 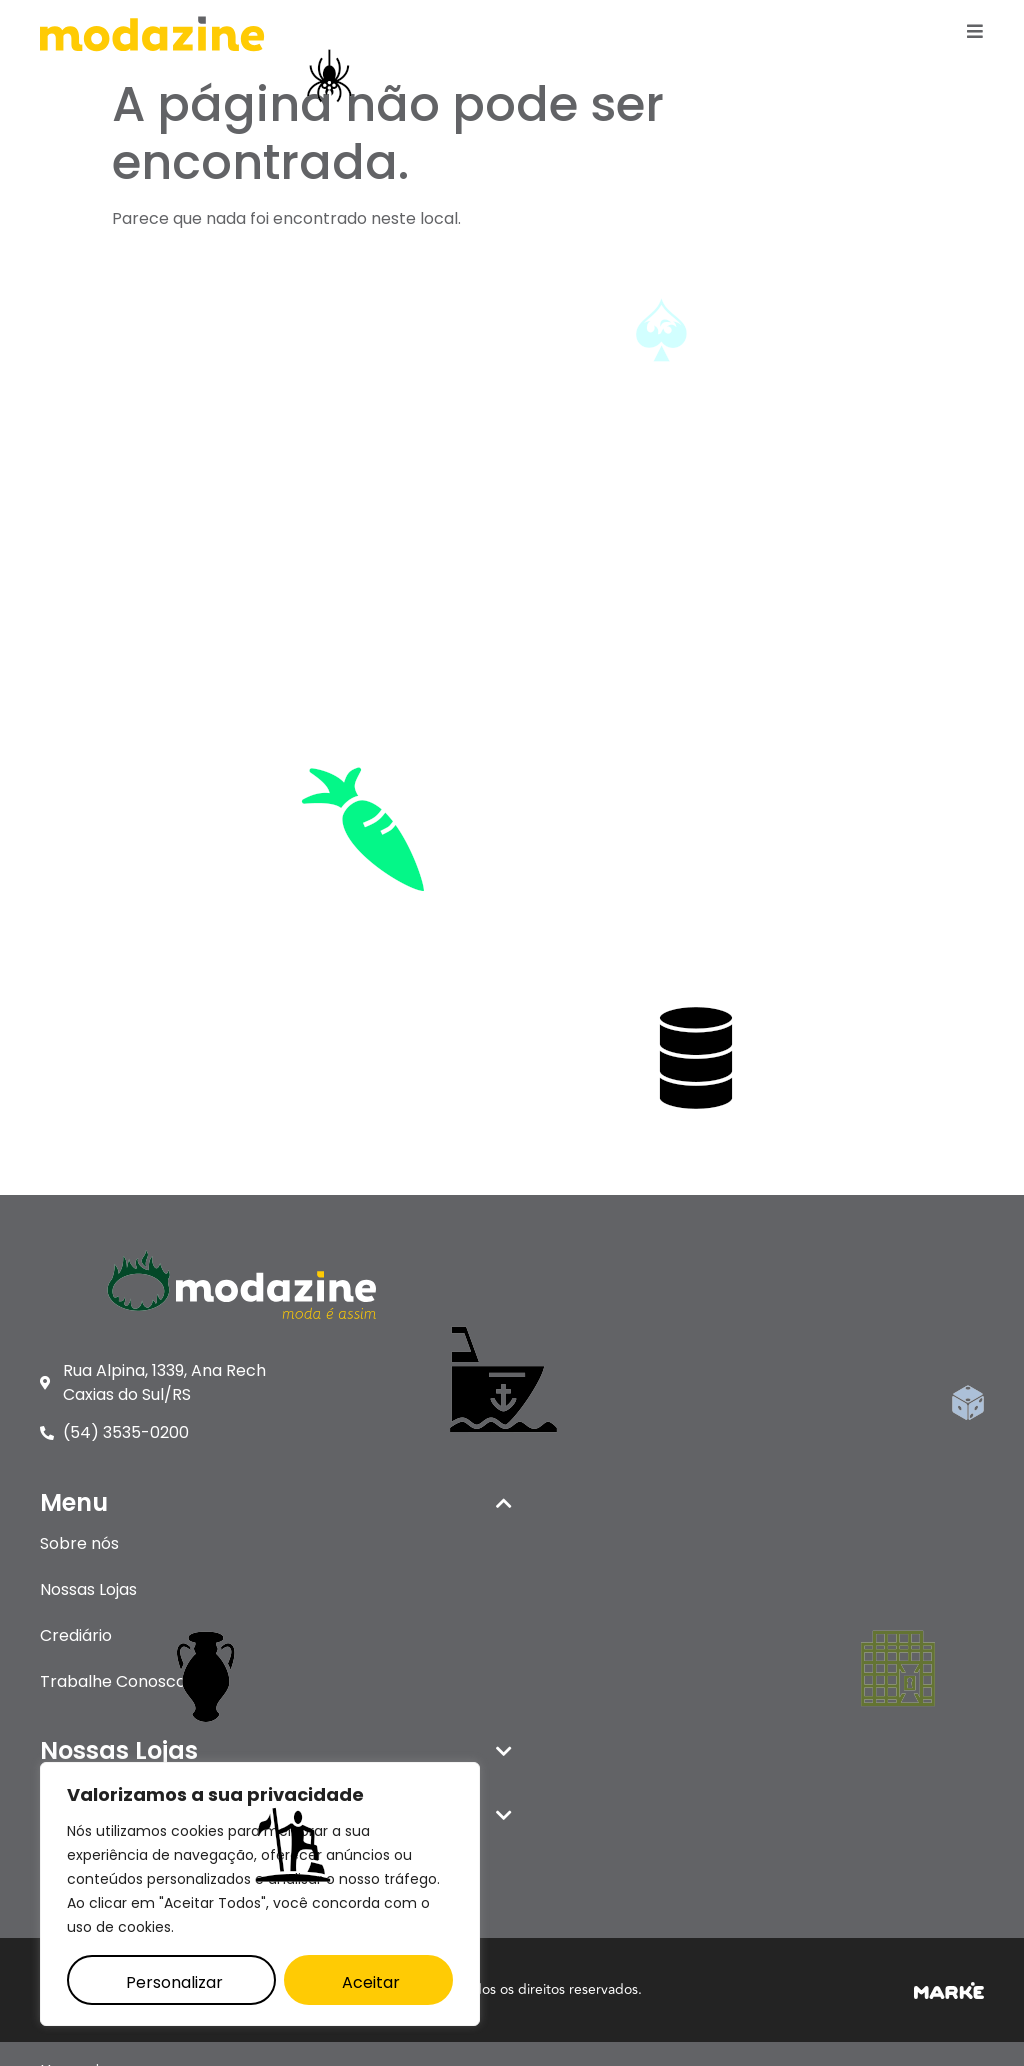 What do you see at coordinates (293, 1845) in the screenshot?
I see `indicates conquest or victory achievement` at bounding box center [293, 1845].